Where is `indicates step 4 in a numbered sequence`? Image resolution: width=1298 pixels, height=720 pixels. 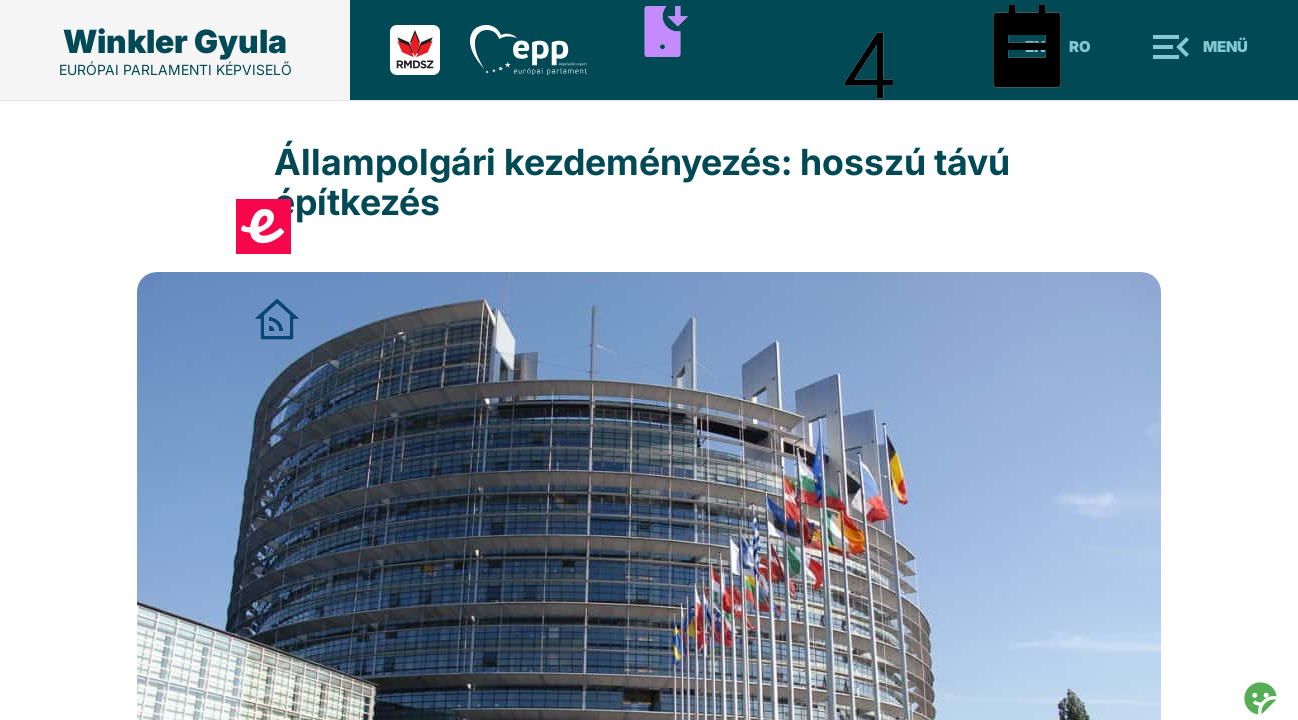
indicates step 4 in a numbered sequence is located at coordinates (870, 66).